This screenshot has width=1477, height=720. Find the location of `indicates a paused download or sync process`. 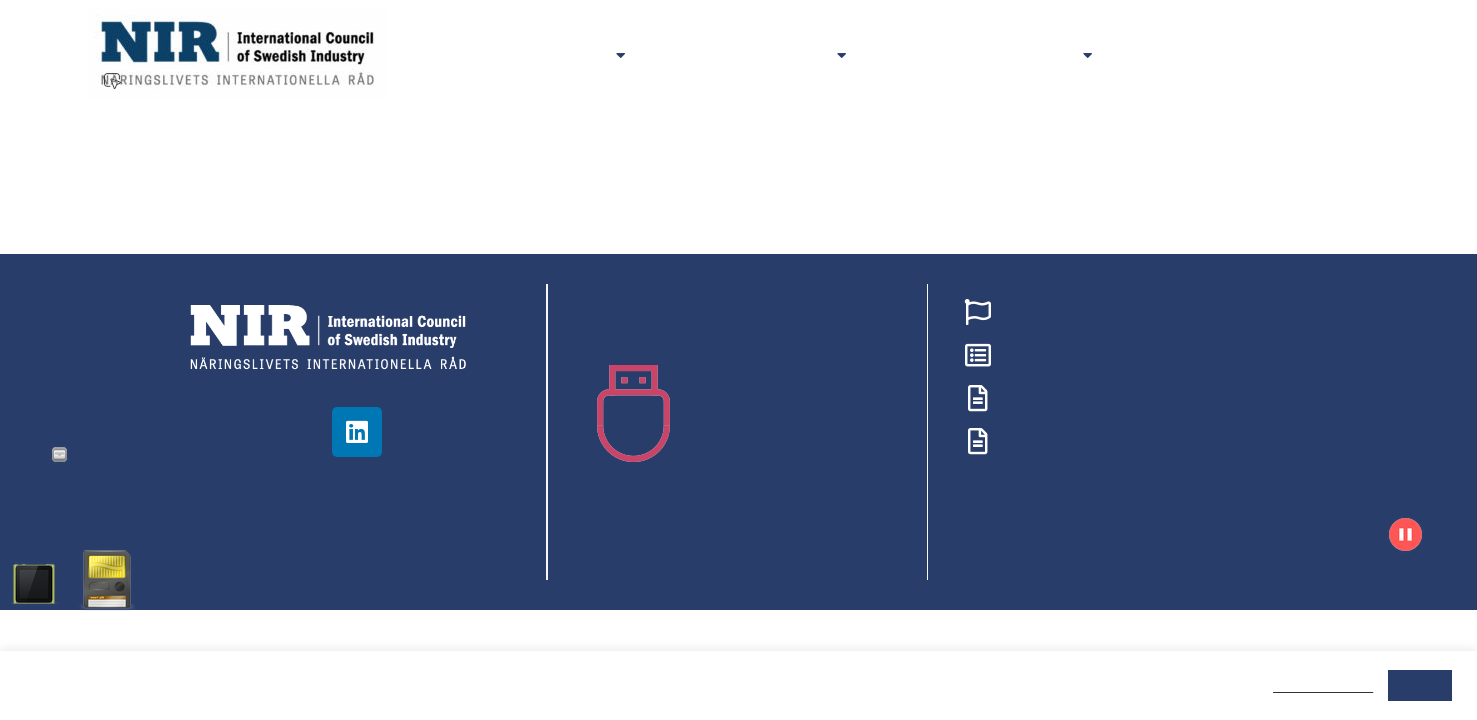

indicates a paused download or sync process is located at coordinates (1405, 534).